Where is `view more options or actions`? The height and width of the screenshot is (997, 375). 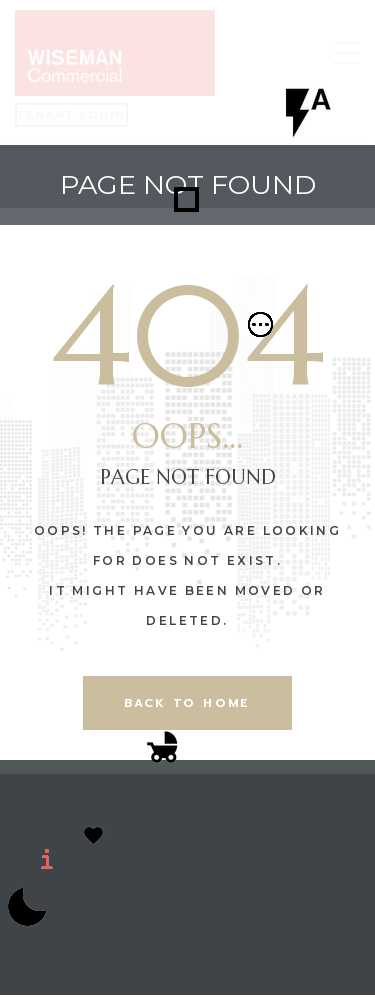 view more options or actions is located at coordinates (260, 324).